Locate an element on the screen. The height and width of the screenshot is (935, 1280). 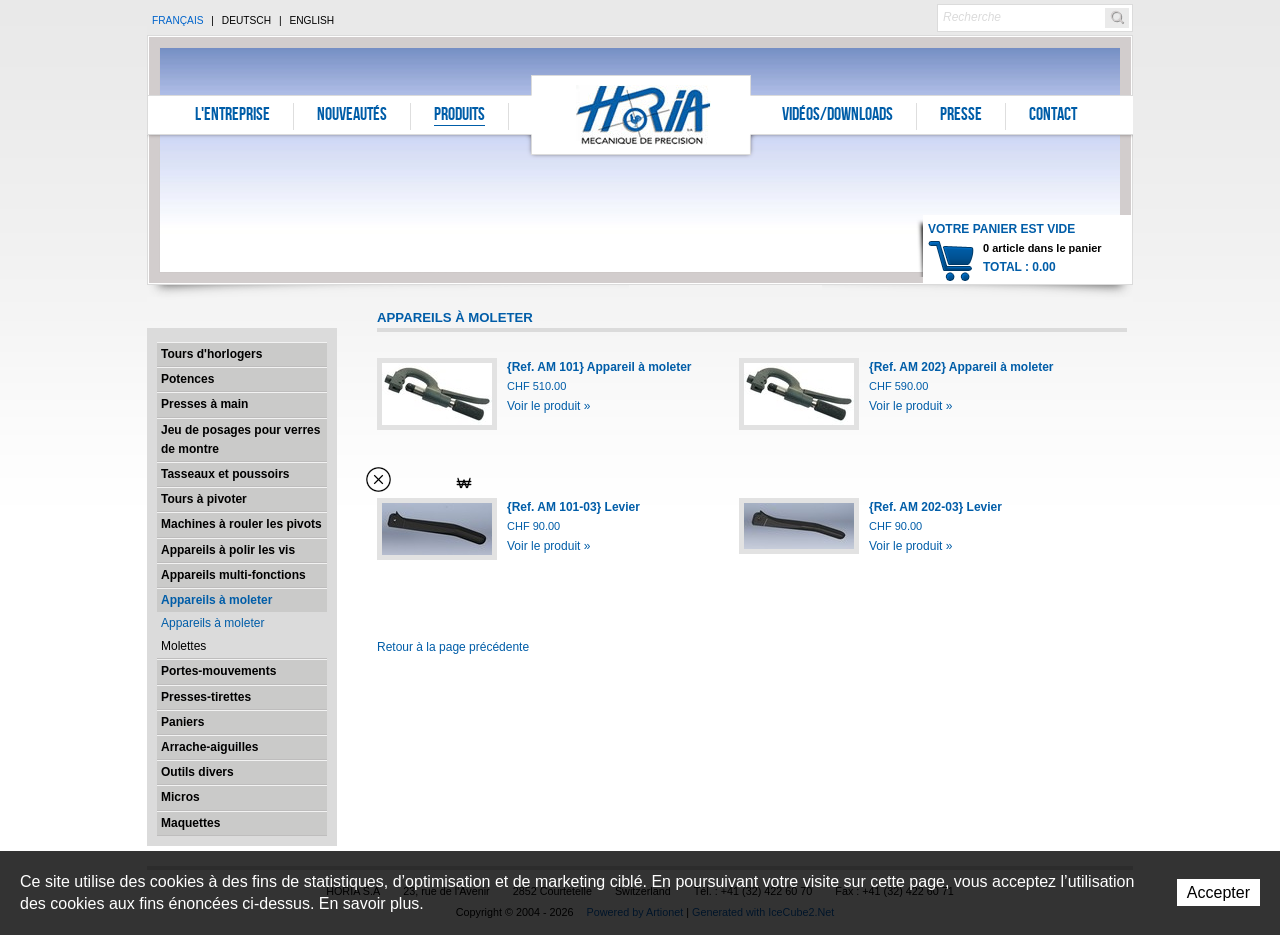
close or dismiss a dialog is located at coordinates (378, 479).